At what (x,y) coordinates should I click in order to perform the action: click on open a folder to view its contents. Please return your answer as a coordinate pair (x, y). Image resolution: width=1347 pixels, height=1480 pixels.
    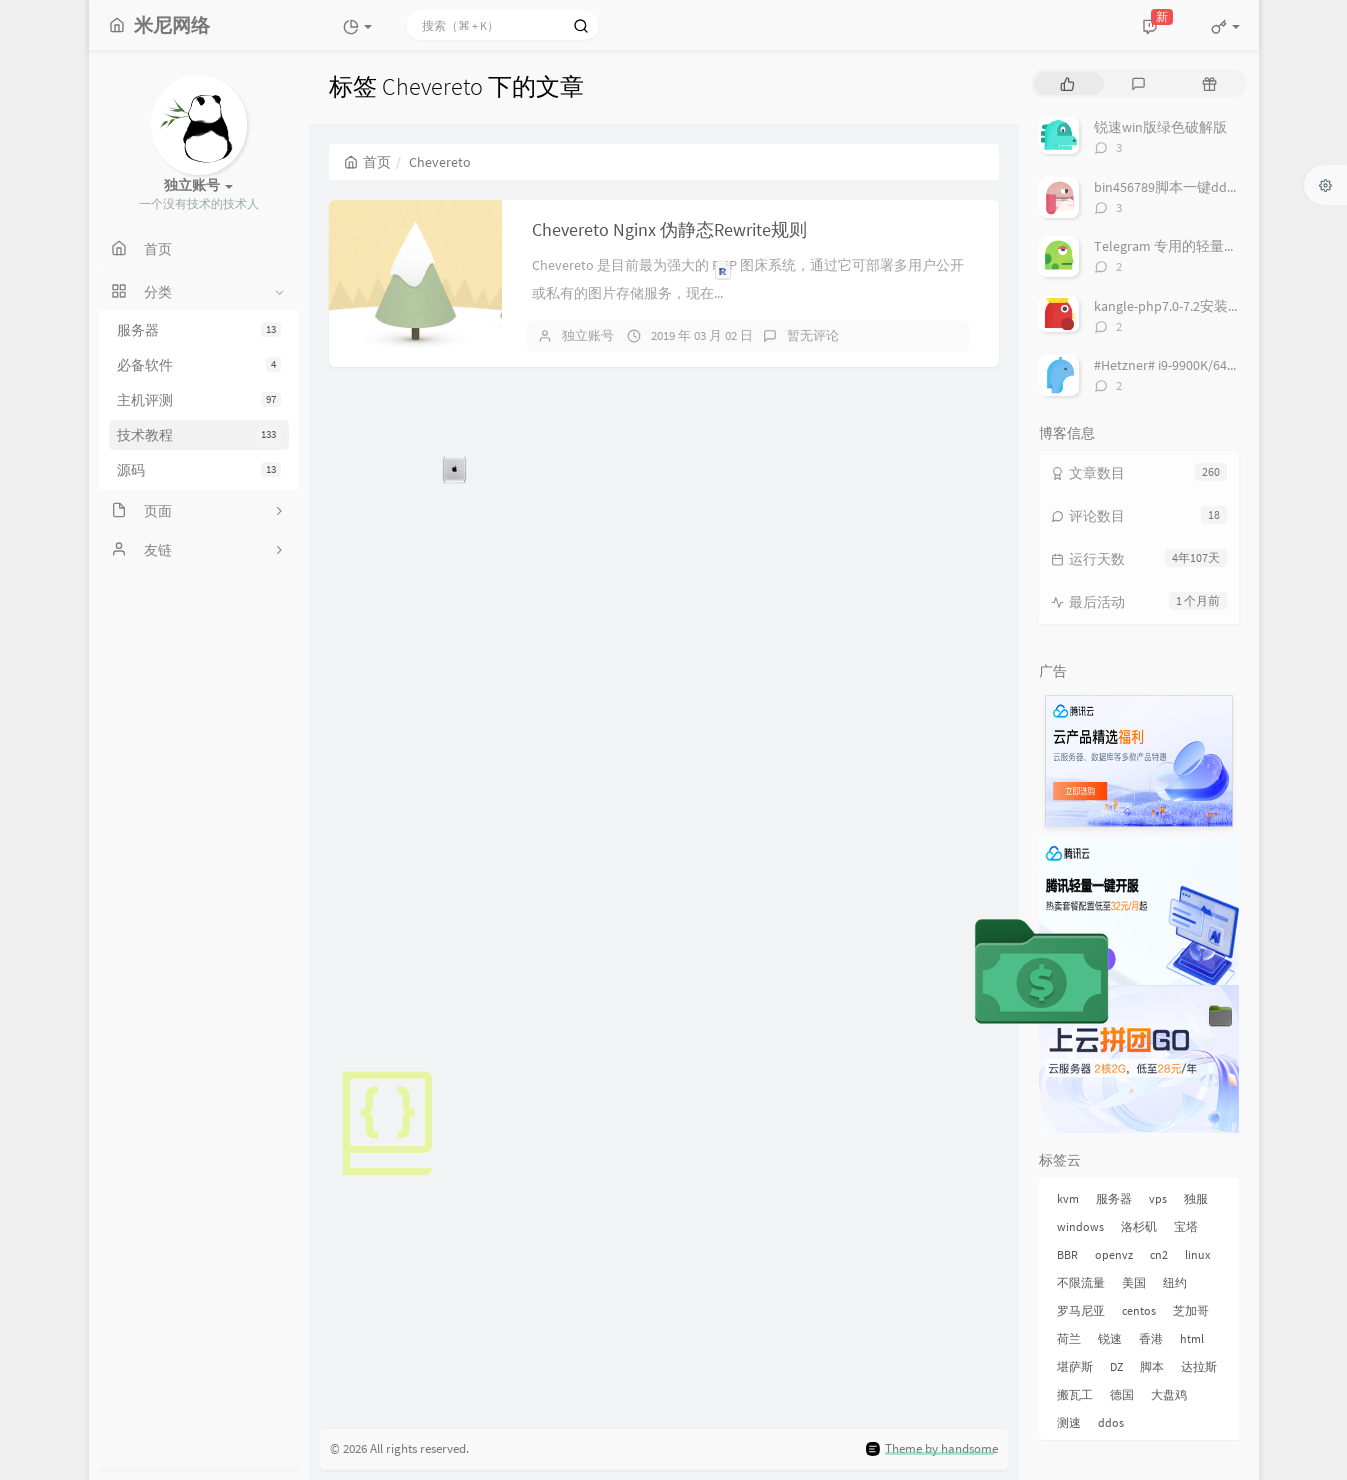
    Looking at the image, I should click on (1220, 1015).